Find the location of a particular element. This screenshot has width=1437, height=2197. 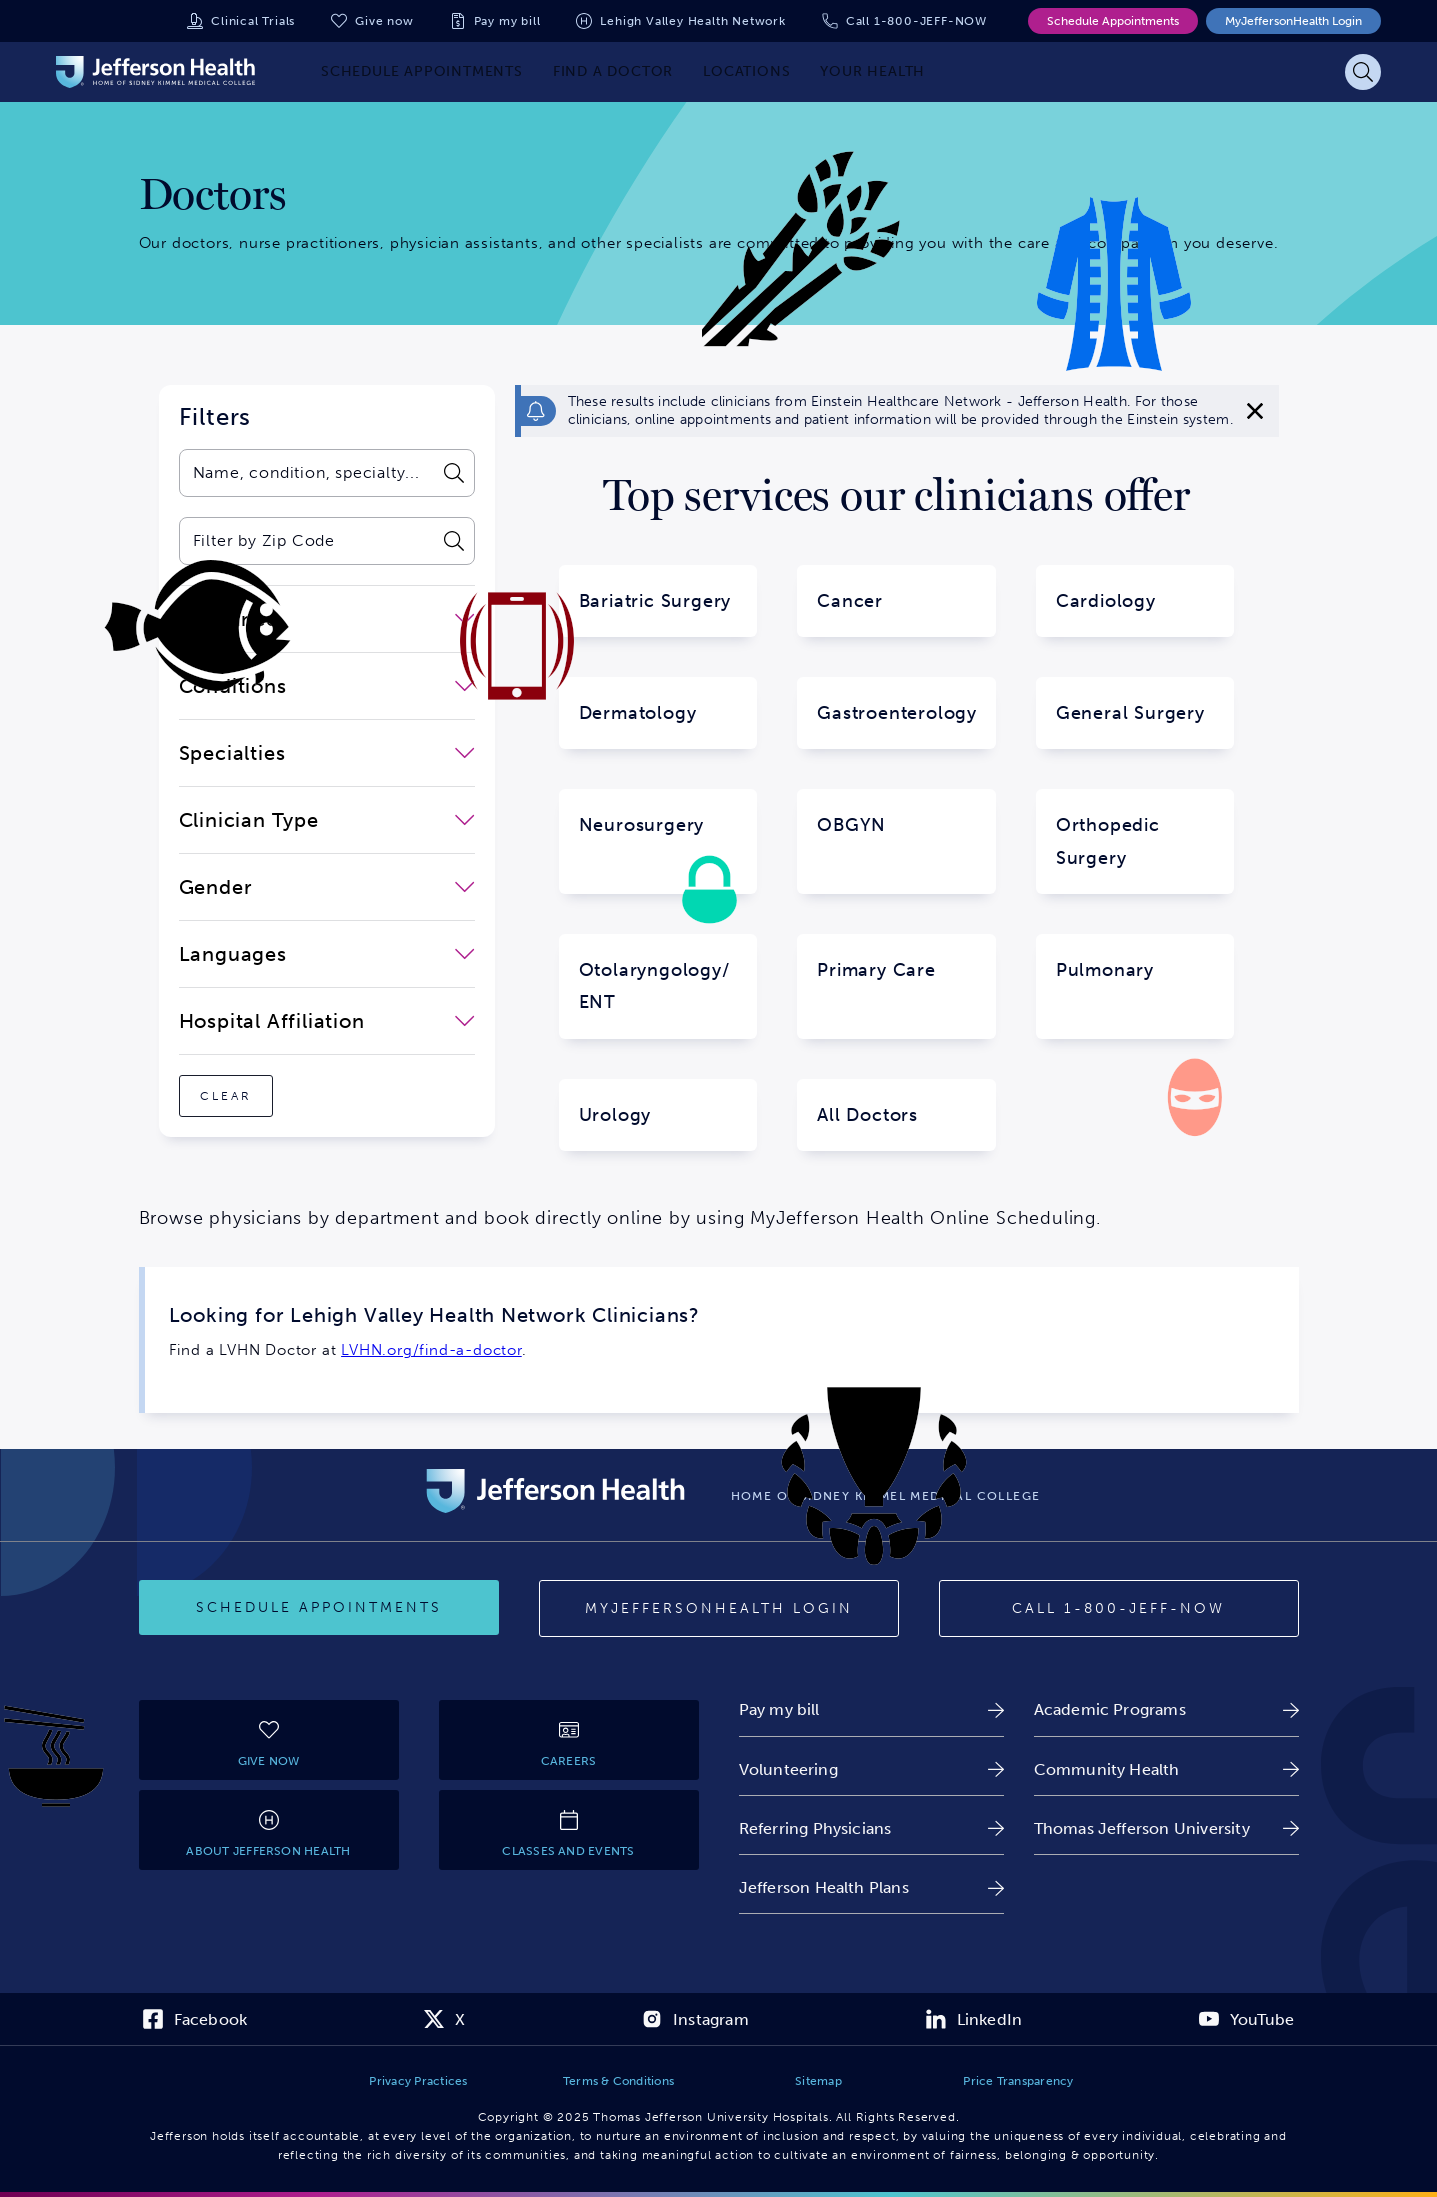

select flatfish in a fishing or aquarium game is located at coordinates (197, 625).